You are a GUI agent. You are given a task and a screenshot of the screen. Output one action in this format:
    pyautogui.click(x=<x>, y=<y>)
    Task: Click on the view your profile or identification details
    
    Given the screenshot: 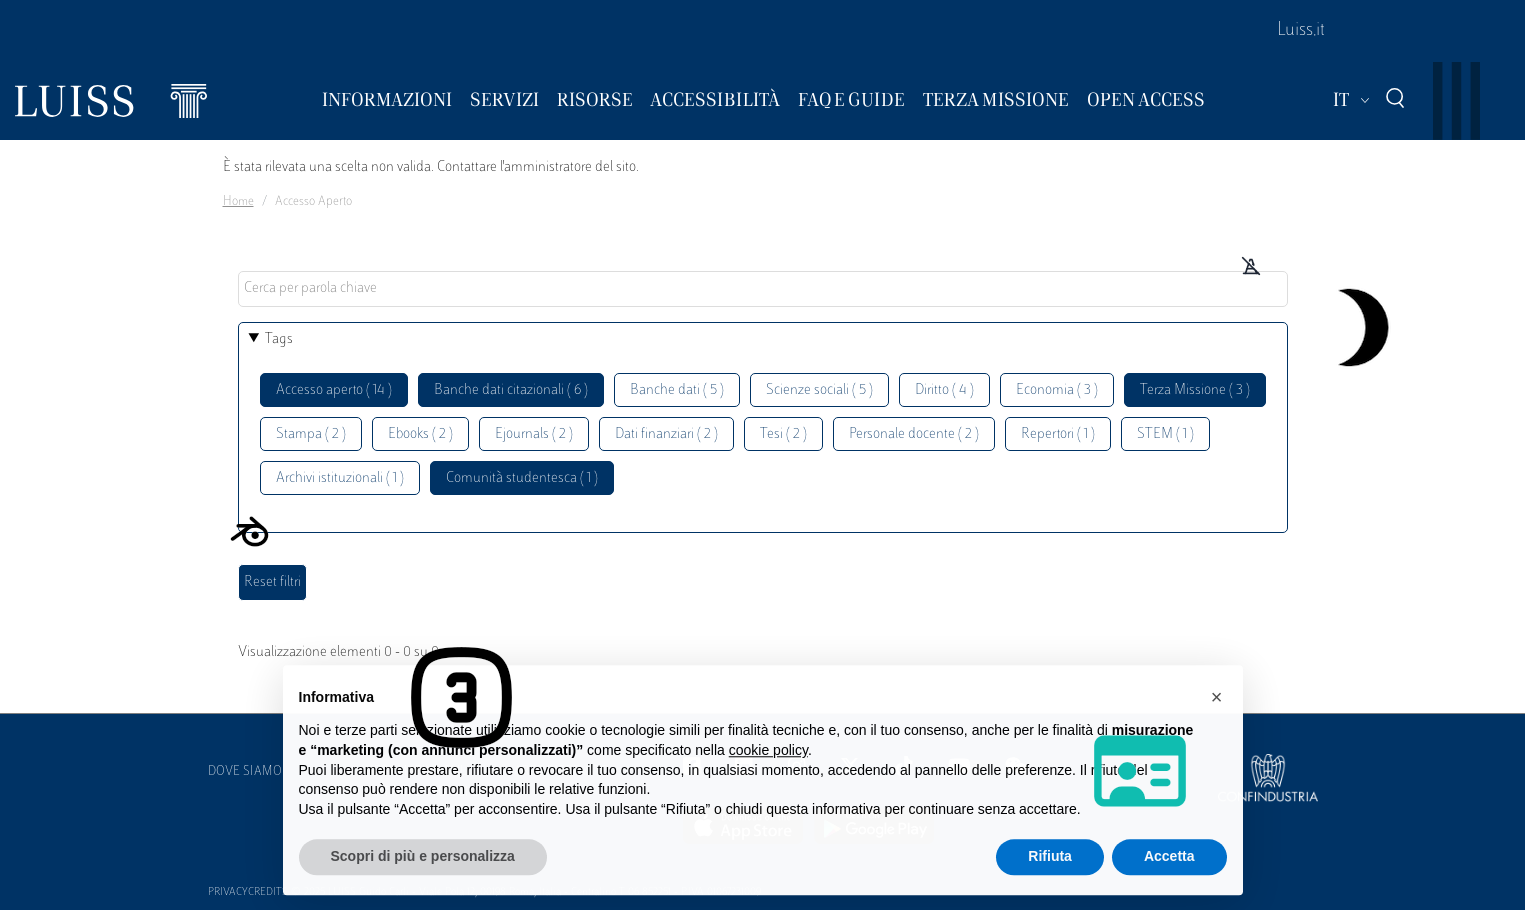 What is the action you would take?
    pyautogui.click(x=1140, y=771)
    